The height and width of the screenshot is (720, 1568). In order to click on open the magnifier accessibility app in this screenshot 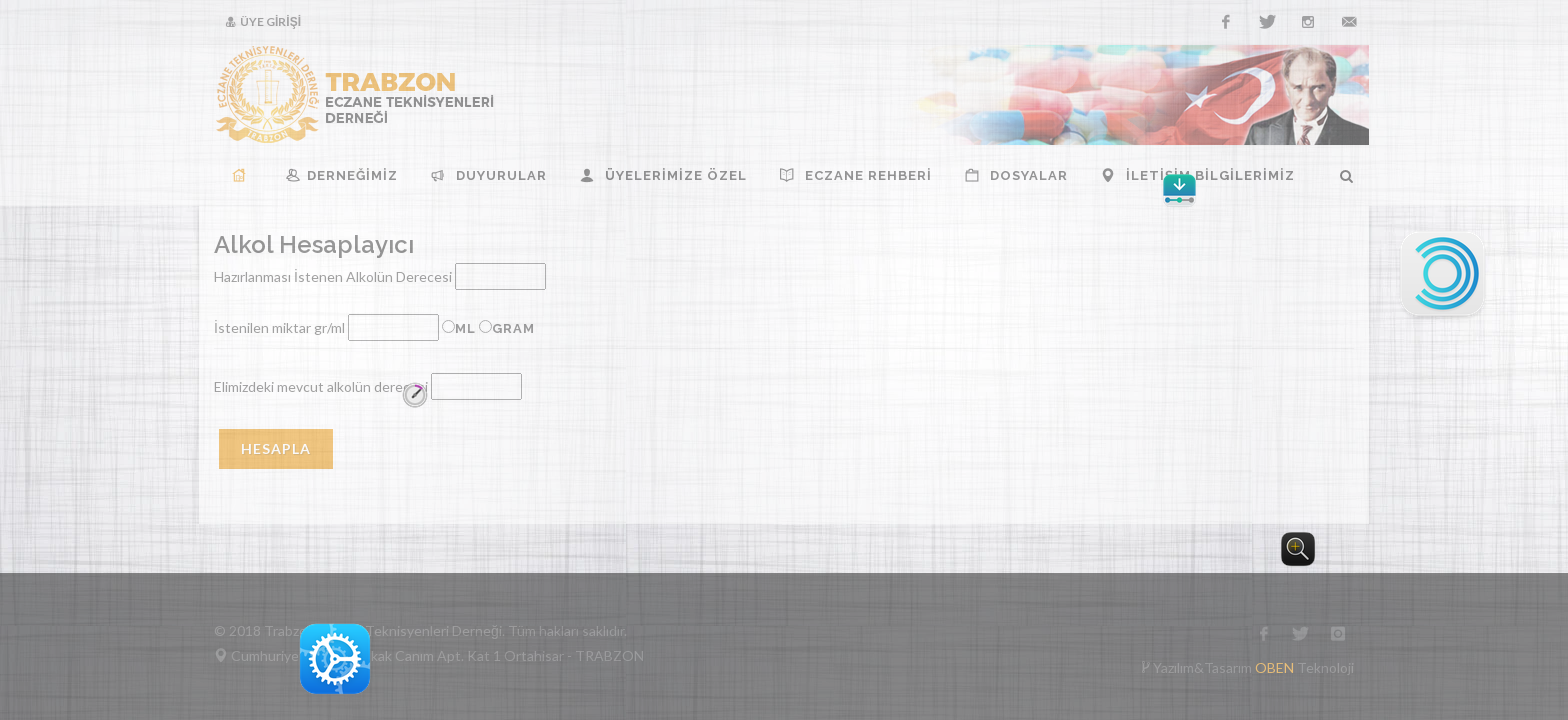, I will do `click(1298, 549)`.